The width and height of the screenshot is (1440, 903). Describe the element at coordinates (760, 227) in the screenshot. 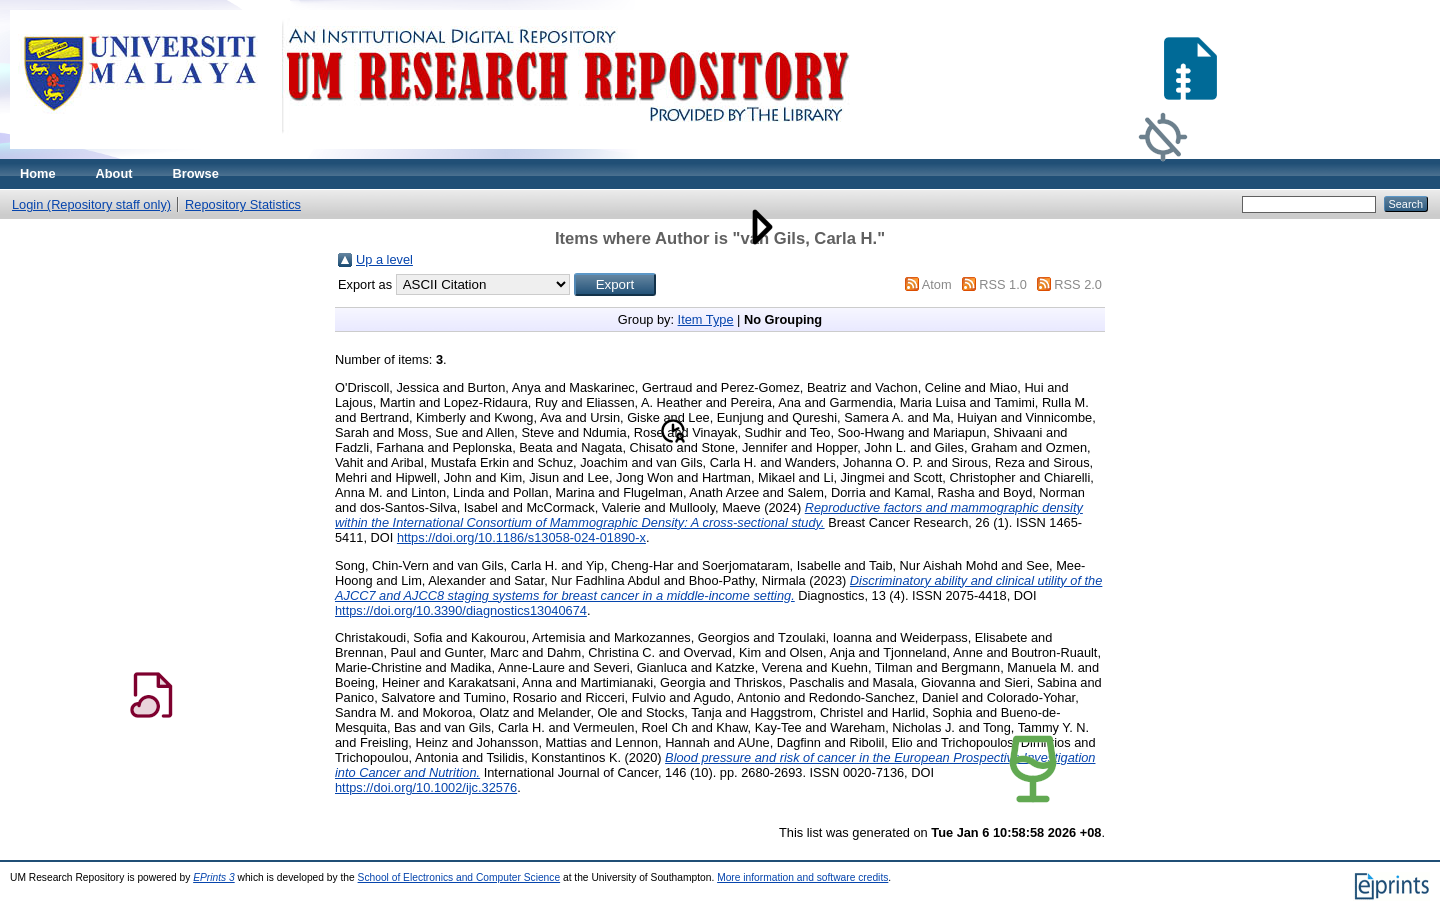

I see `navigate to the next item or screen` at that location.